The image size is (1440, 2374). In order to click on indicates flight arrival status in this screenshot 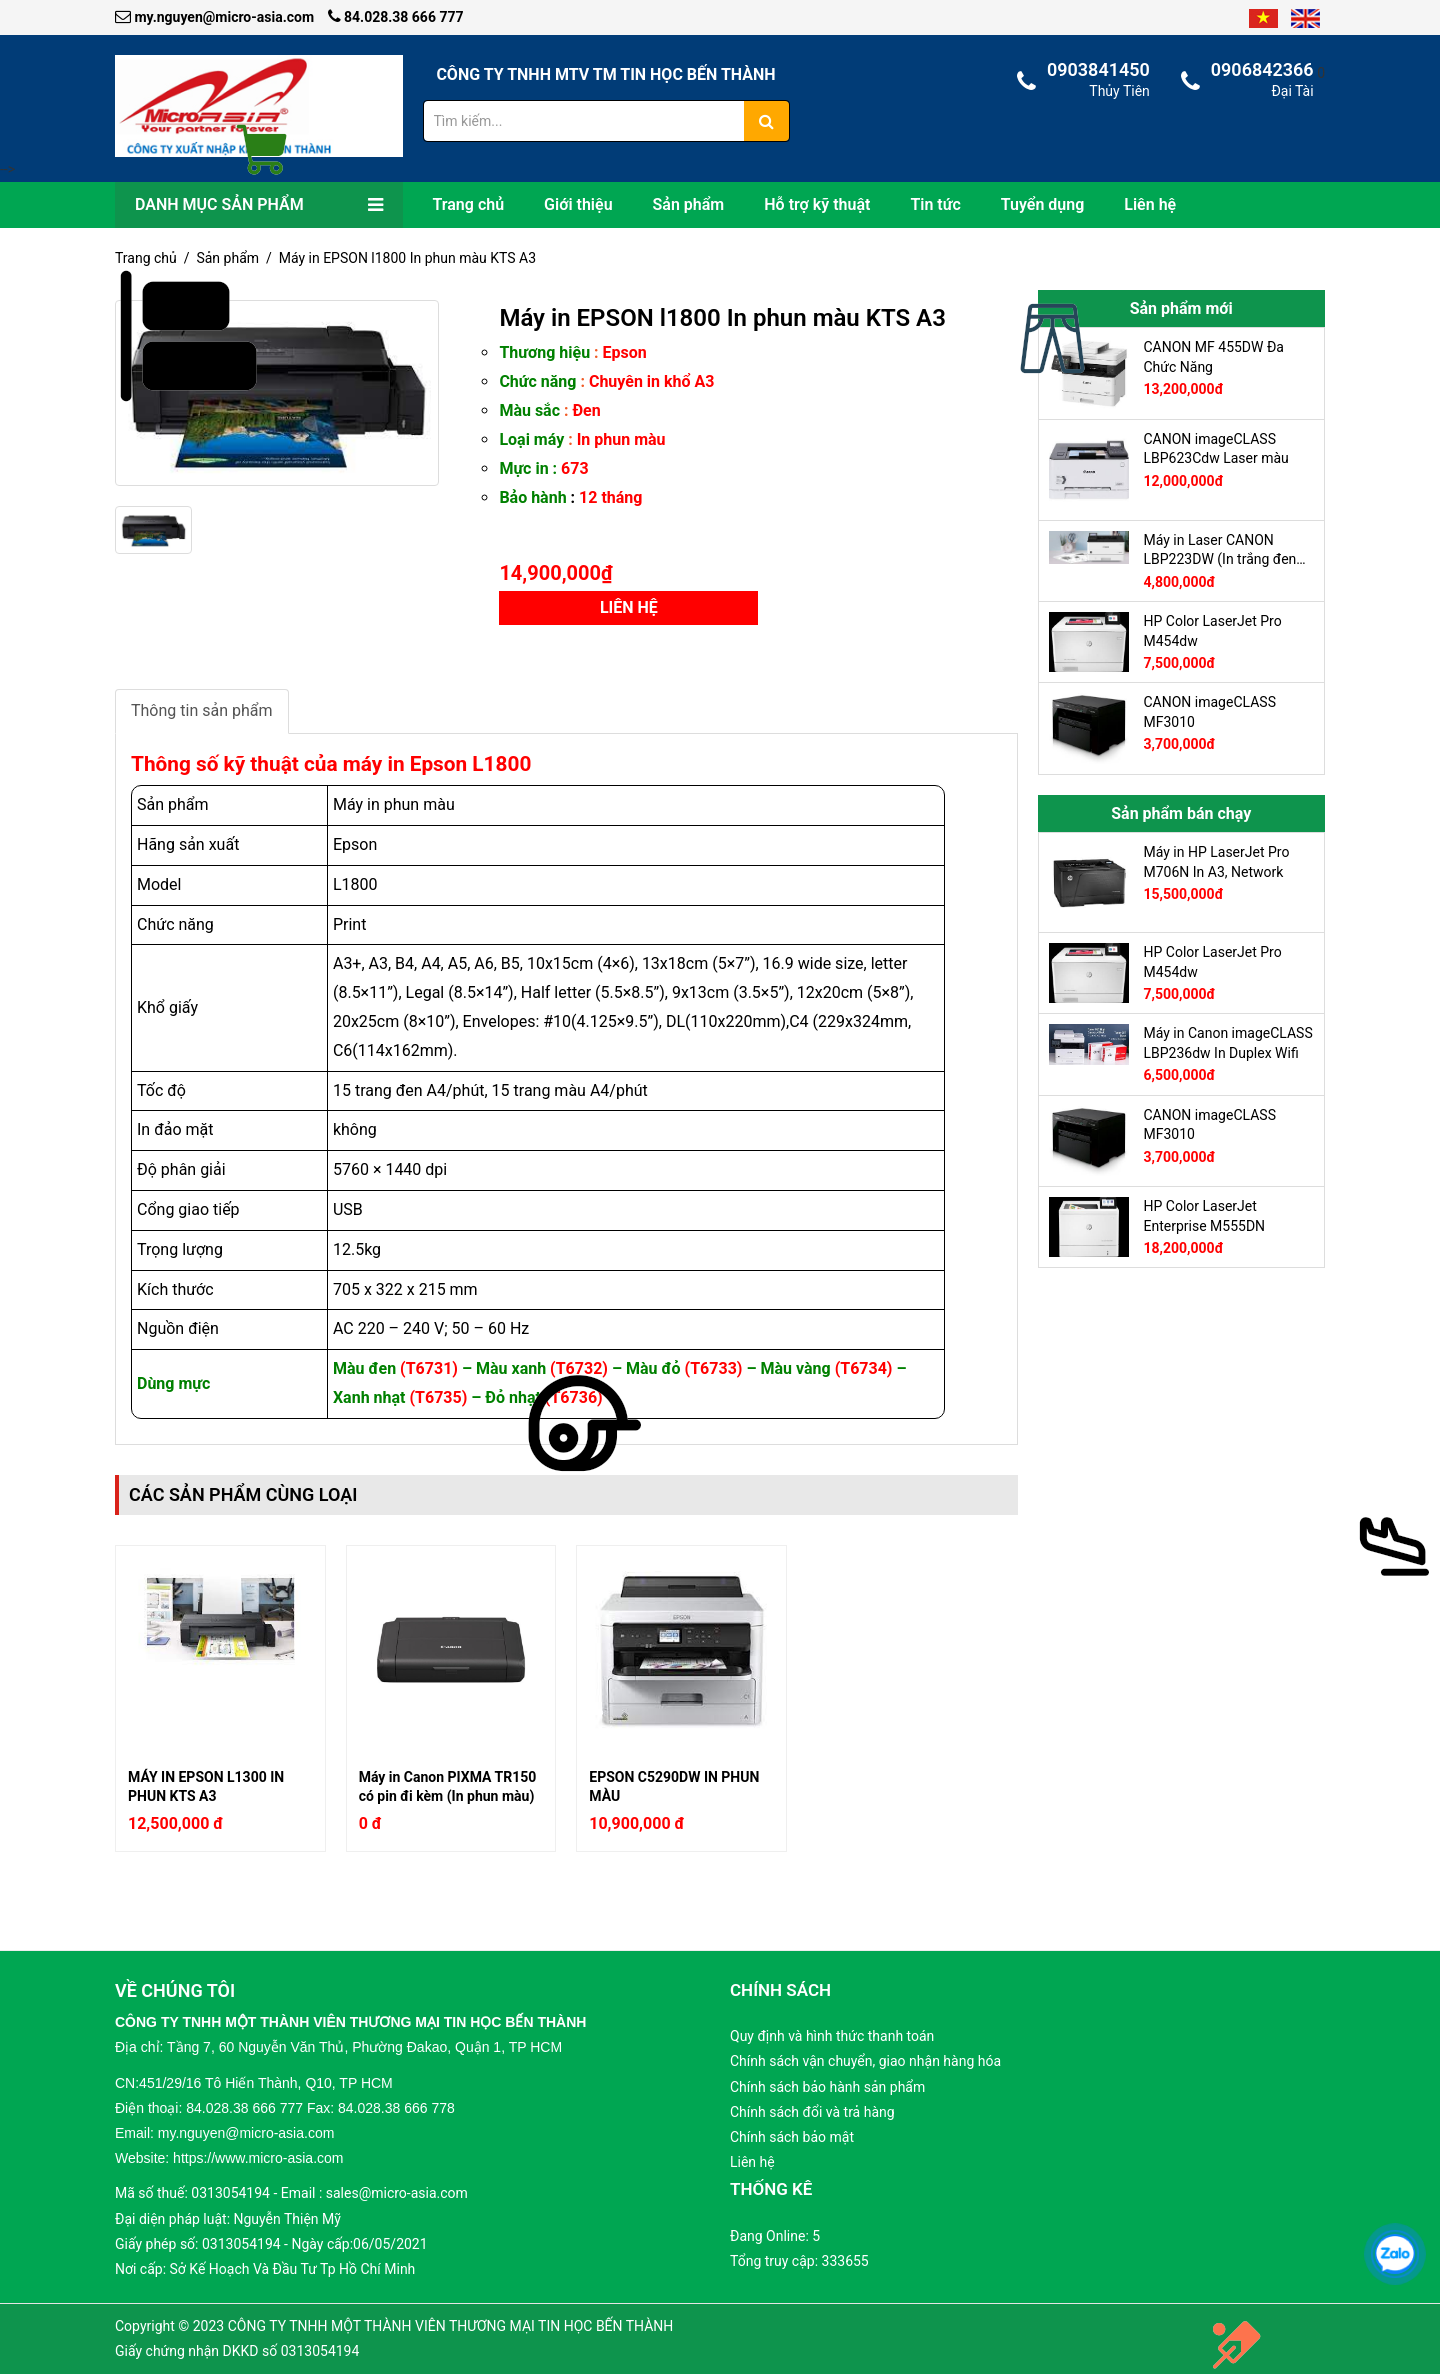, I will do `click(1391, 1546)`.